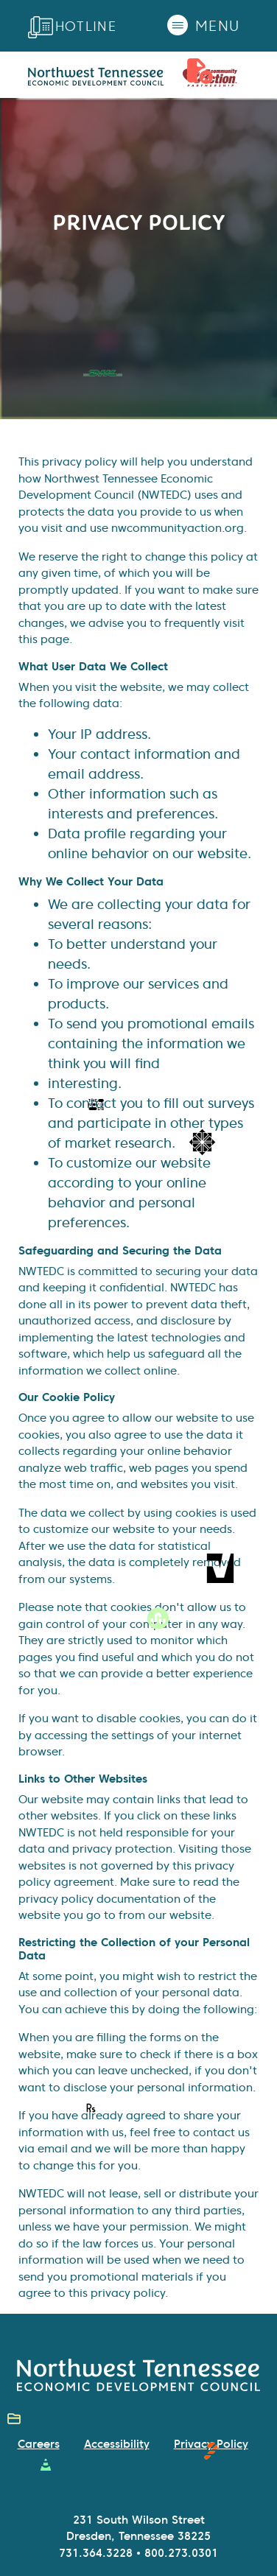 The width and height of the screenshot is (277, 2576). What do you see at coordinates (202, 1142) in the screenshot?
I see `centos linux distribution logo` at bounding box center [202, 1142].